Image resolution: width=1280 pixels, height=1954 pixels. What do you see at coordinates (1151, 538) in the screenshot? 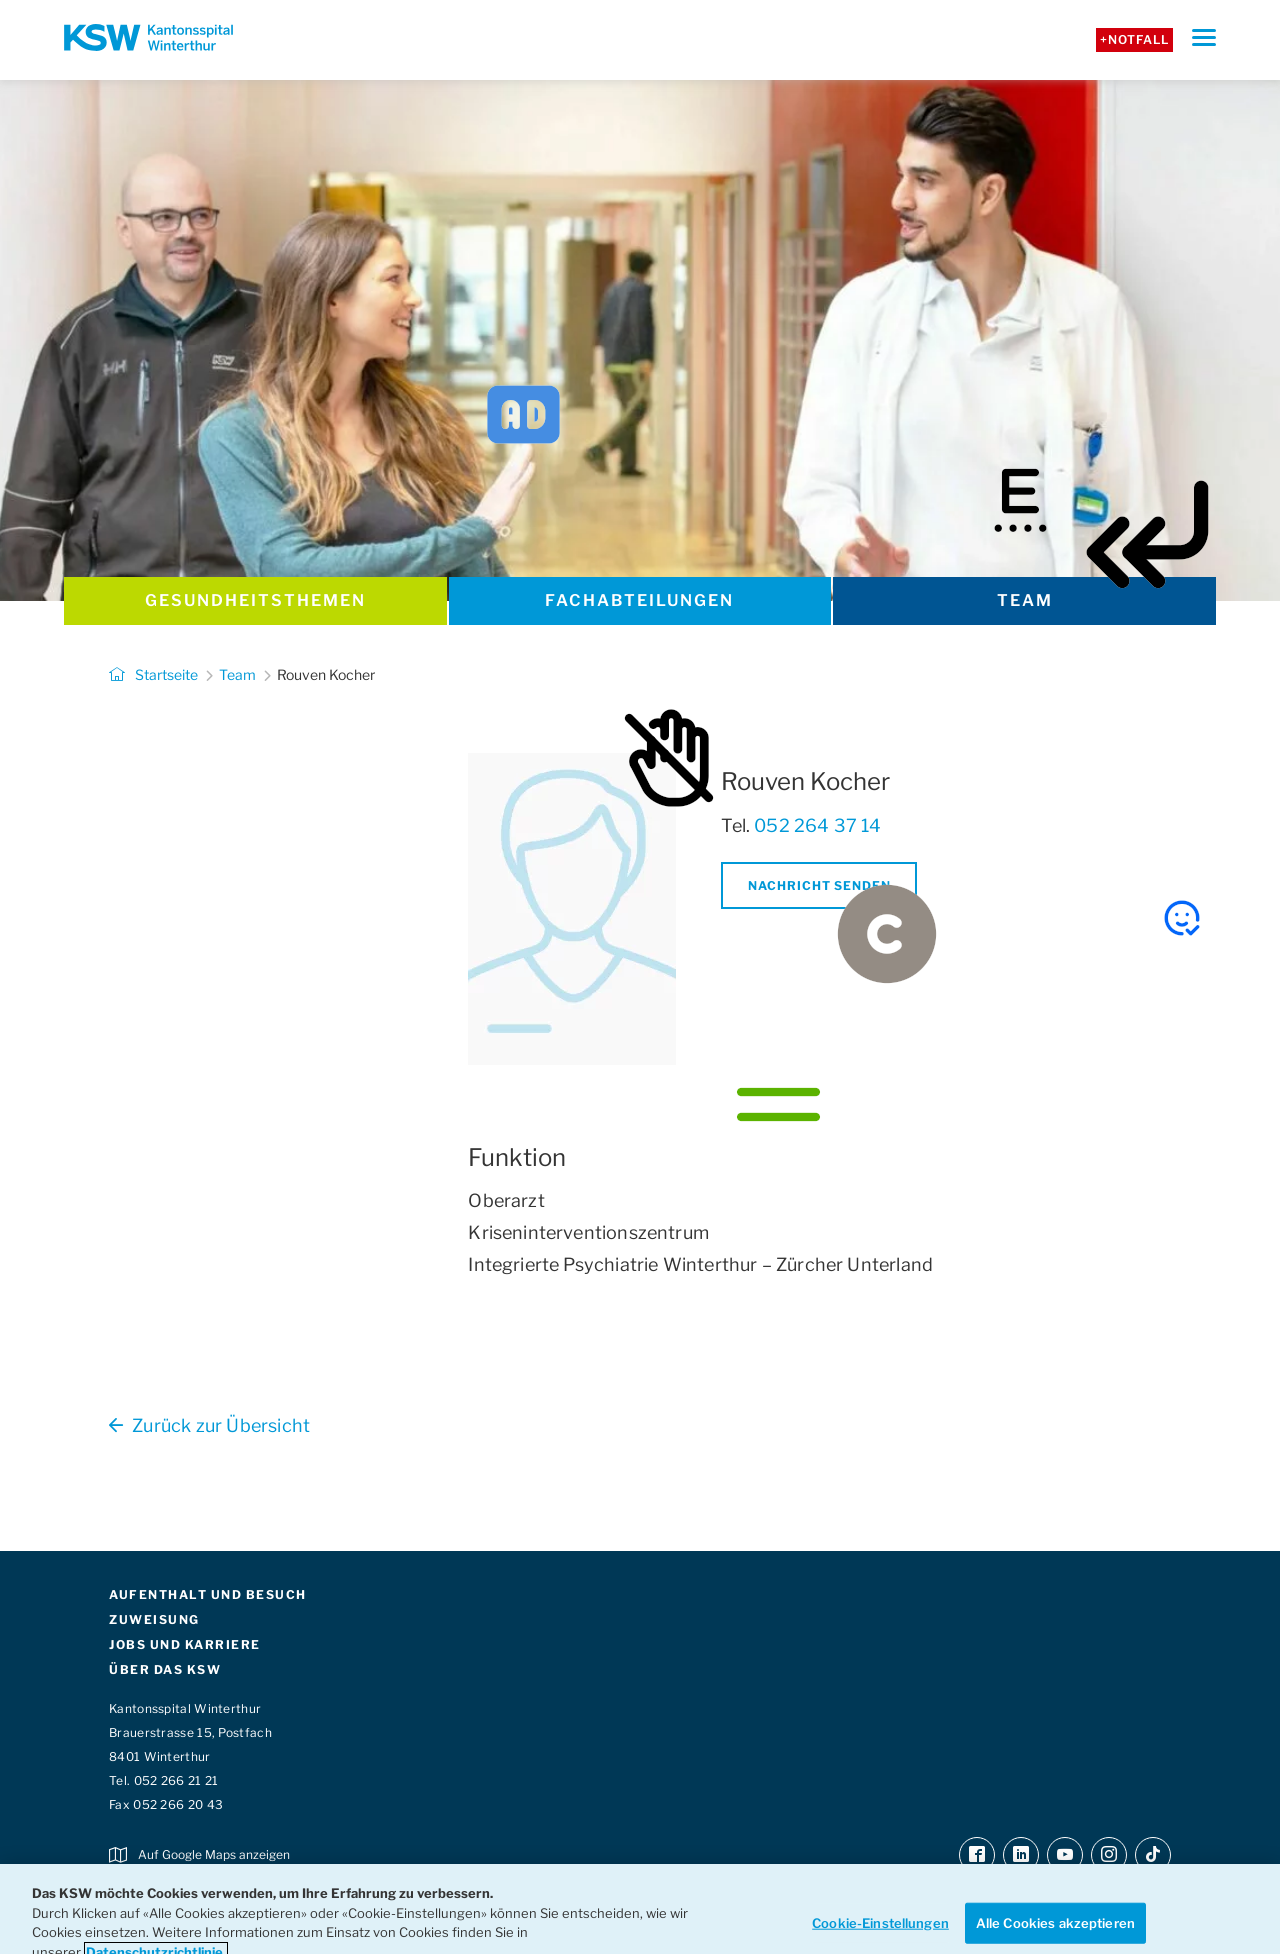
I see `reply all to a message or email` at bounding box center [1151, 538].